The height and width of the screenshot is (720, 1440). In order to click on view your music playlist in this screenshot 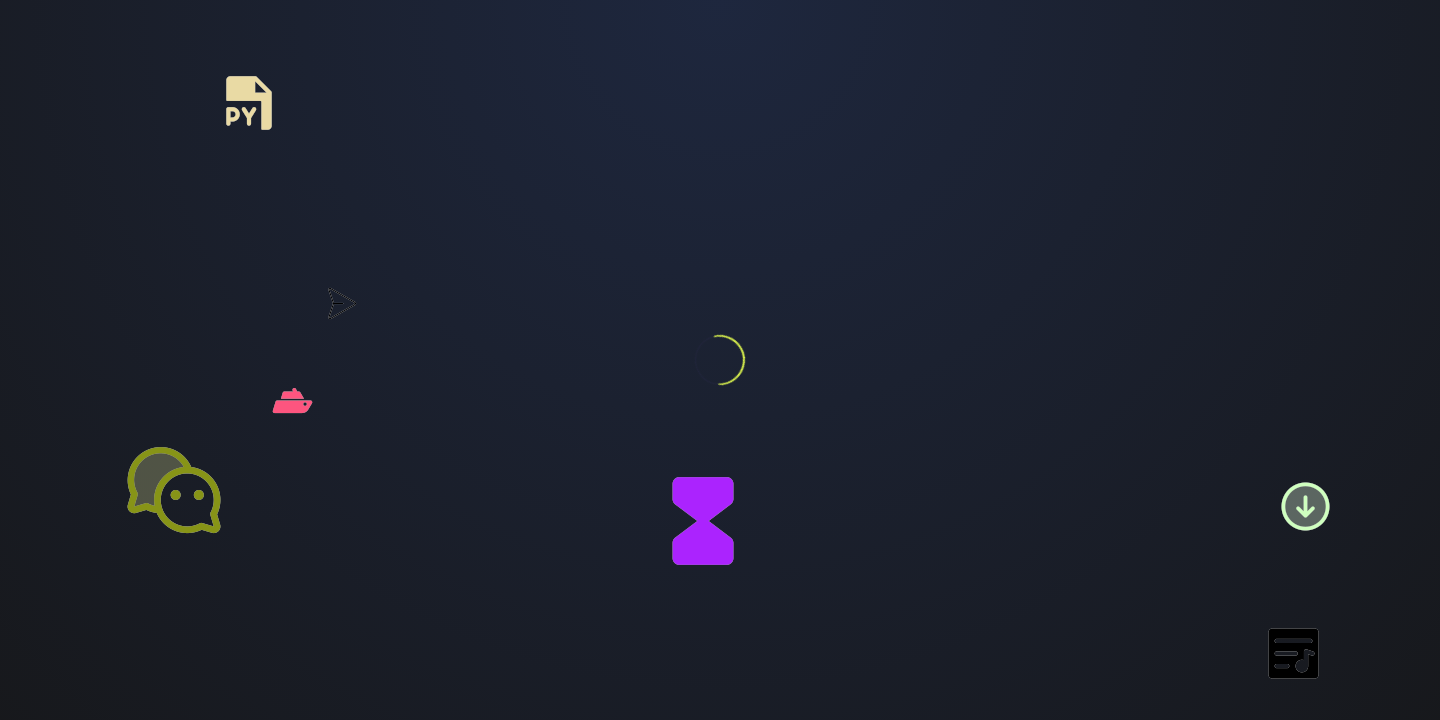, I will do `click(1293, 653)`.